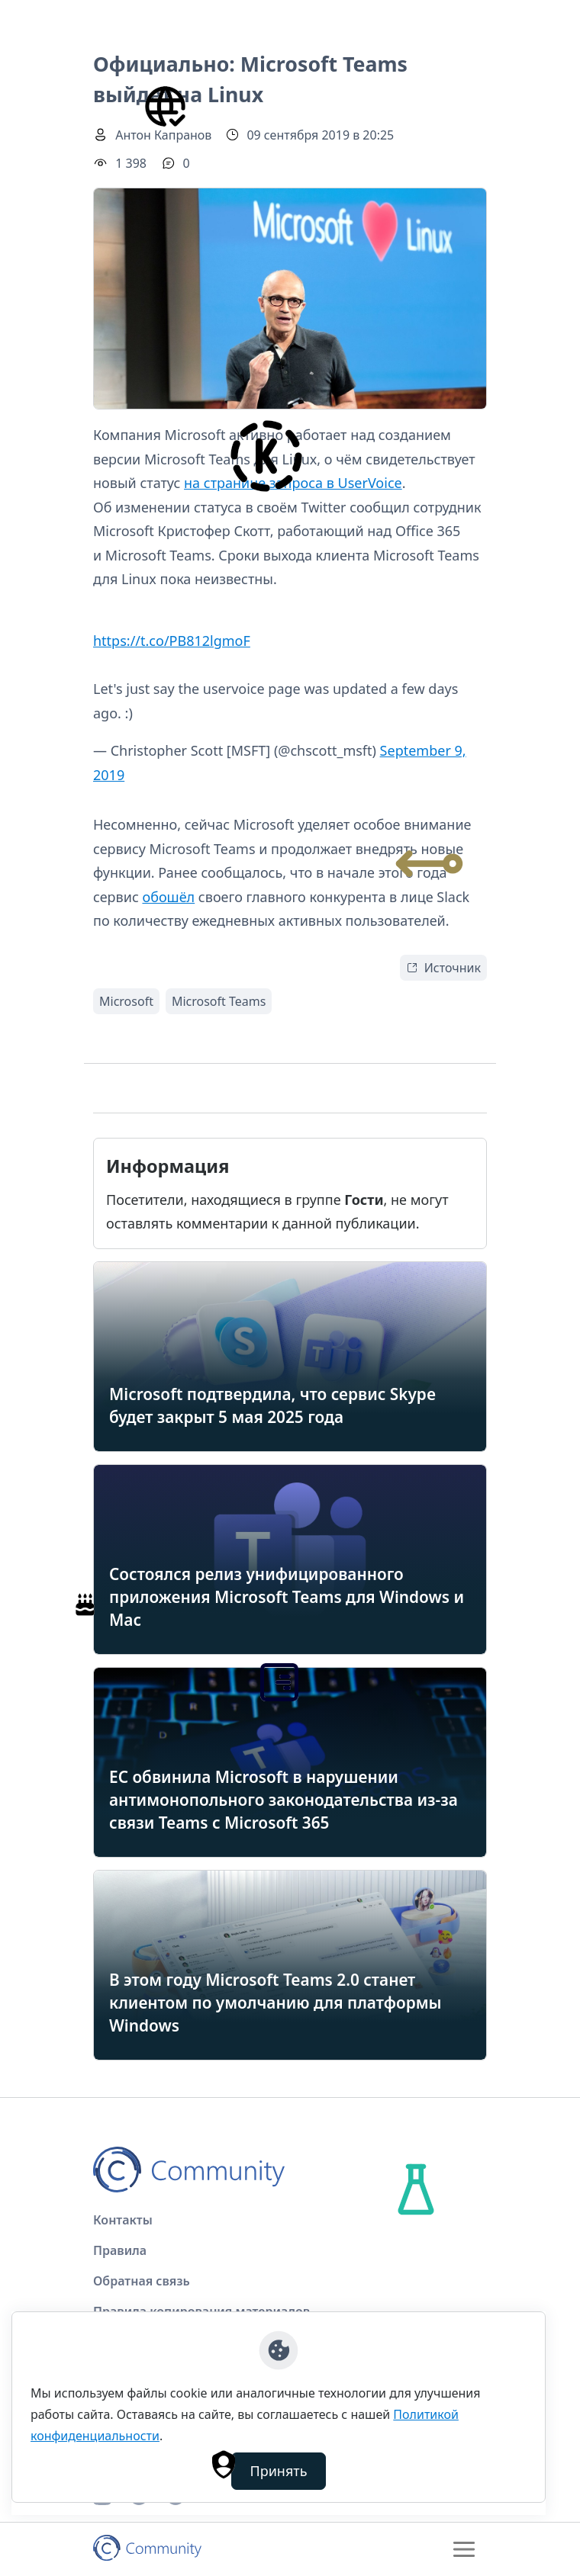  Describe the element at coordinates (85, 1604) in the screenshot. I see `view birthday or celebration events` at that location.